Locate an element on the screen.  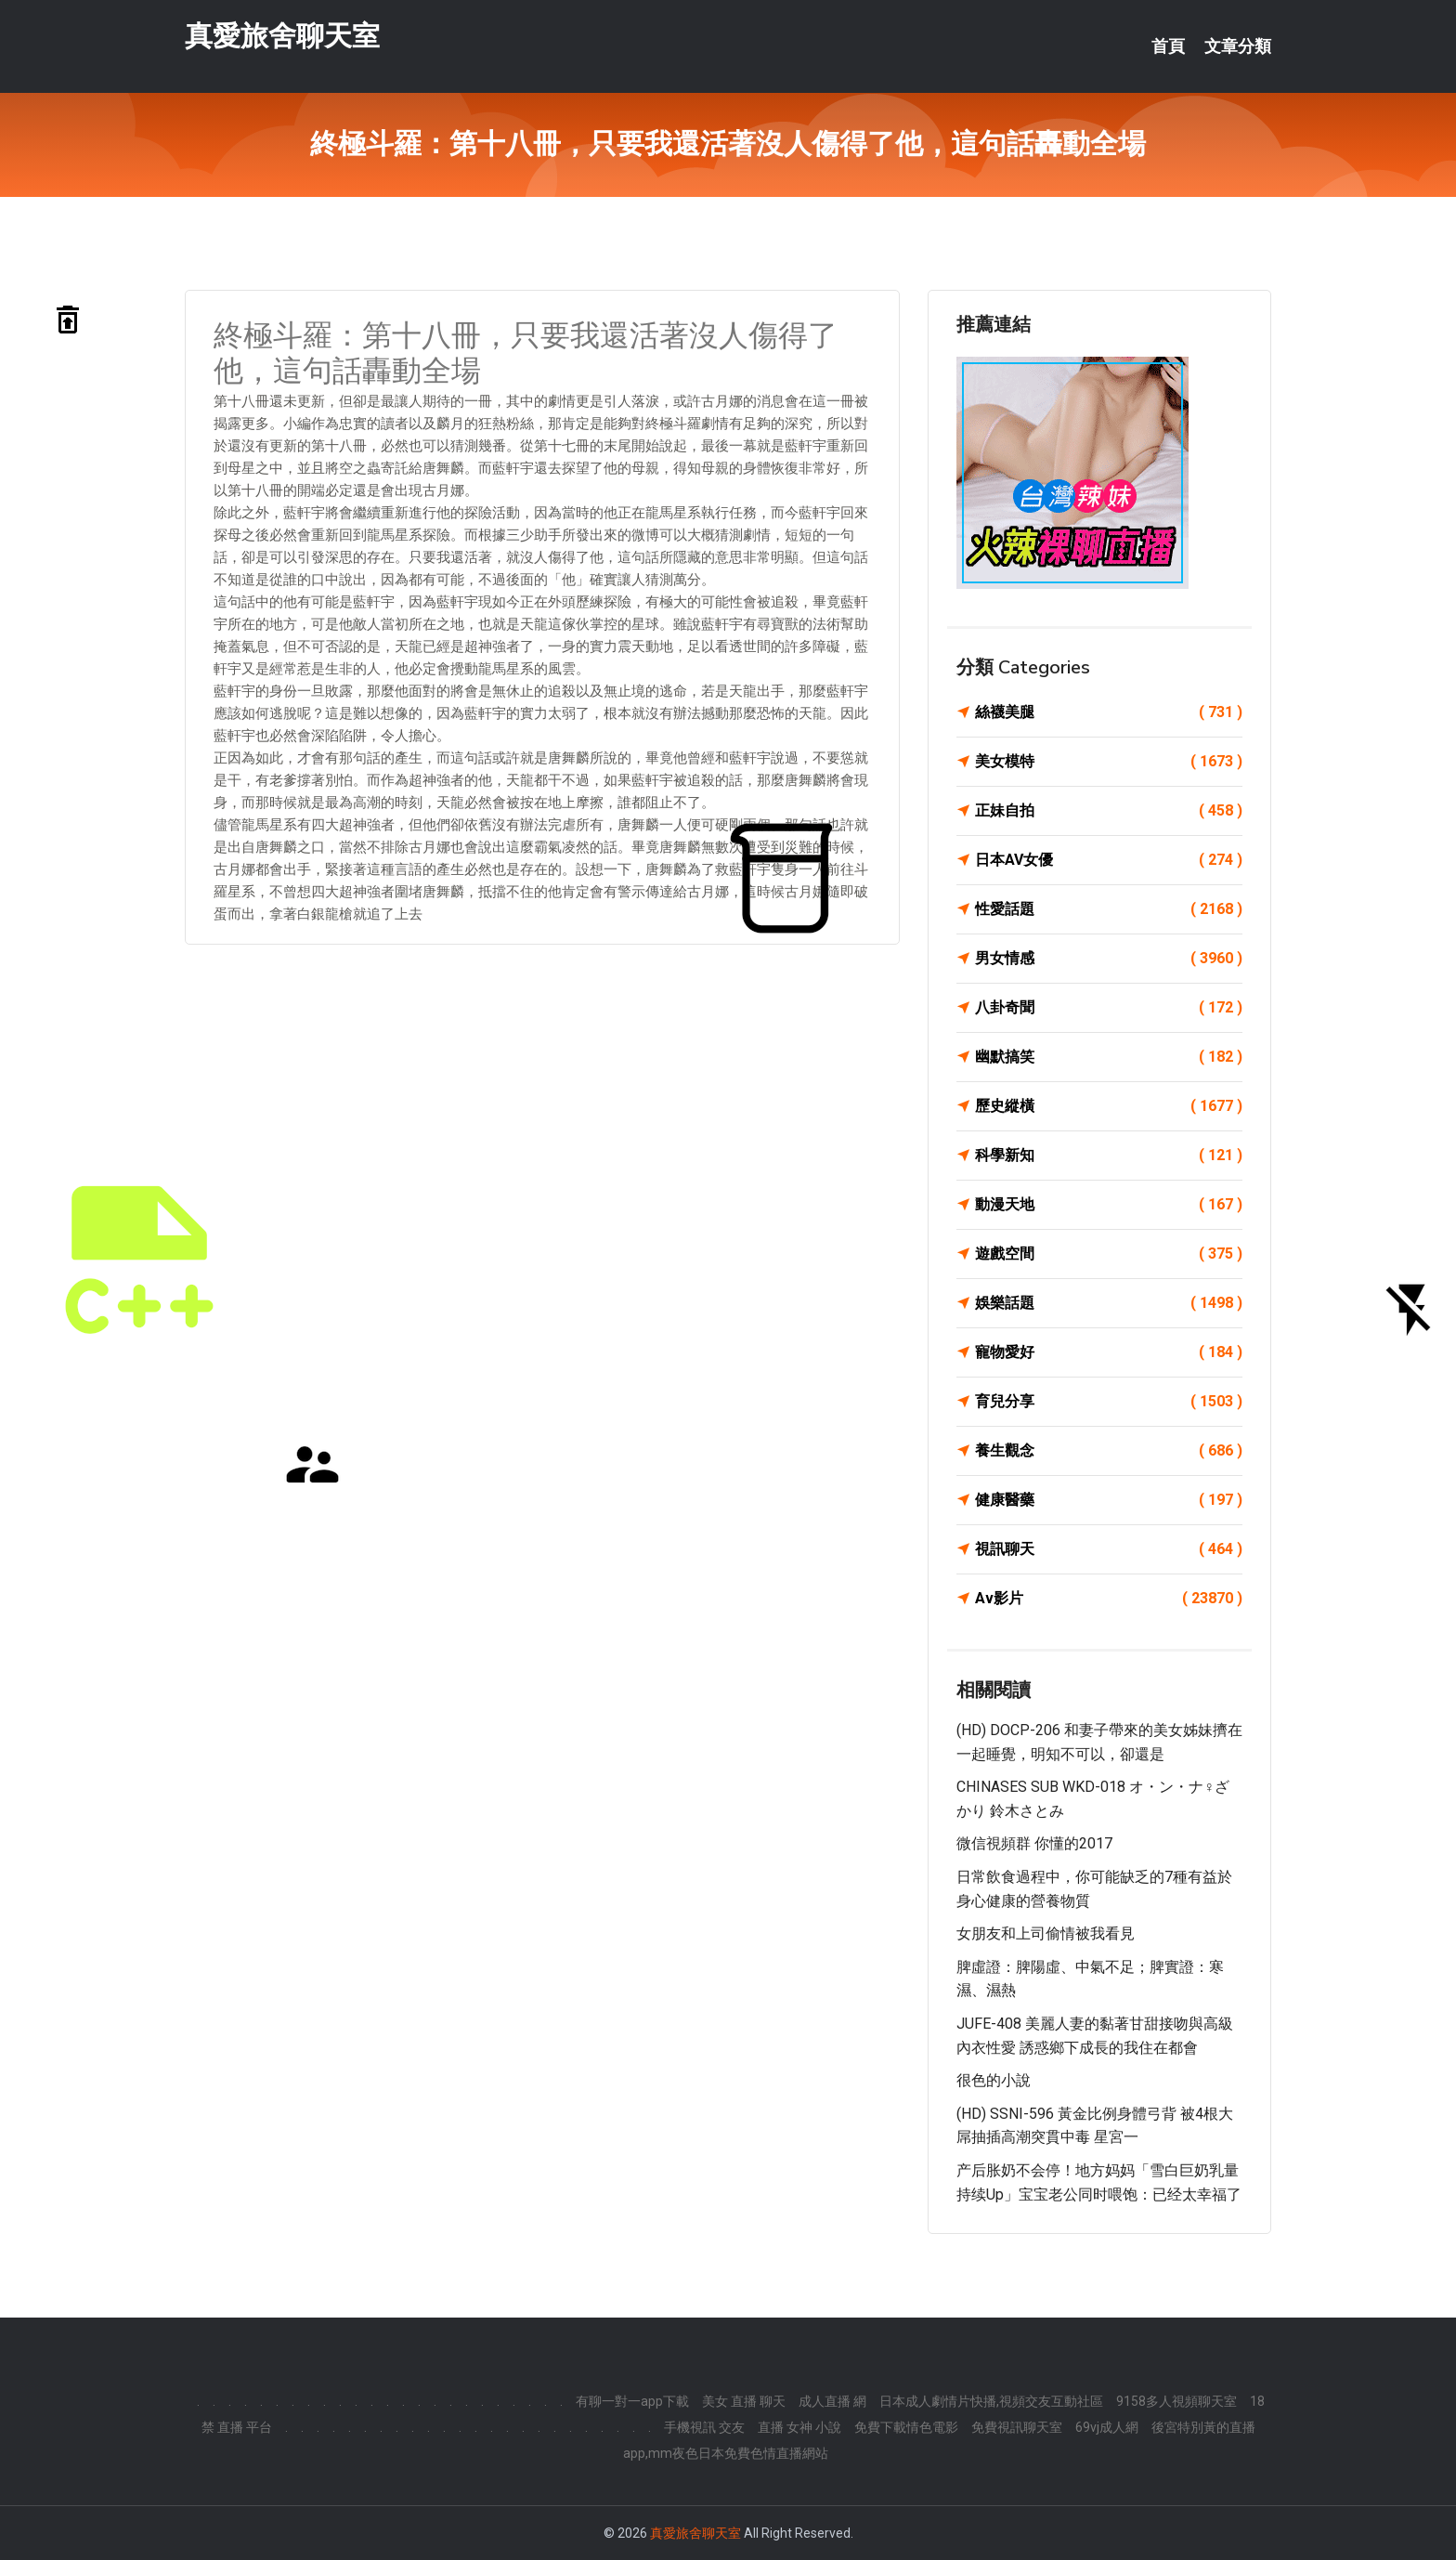
view team members or supervised accounts is located at coordinates (312, 1464).